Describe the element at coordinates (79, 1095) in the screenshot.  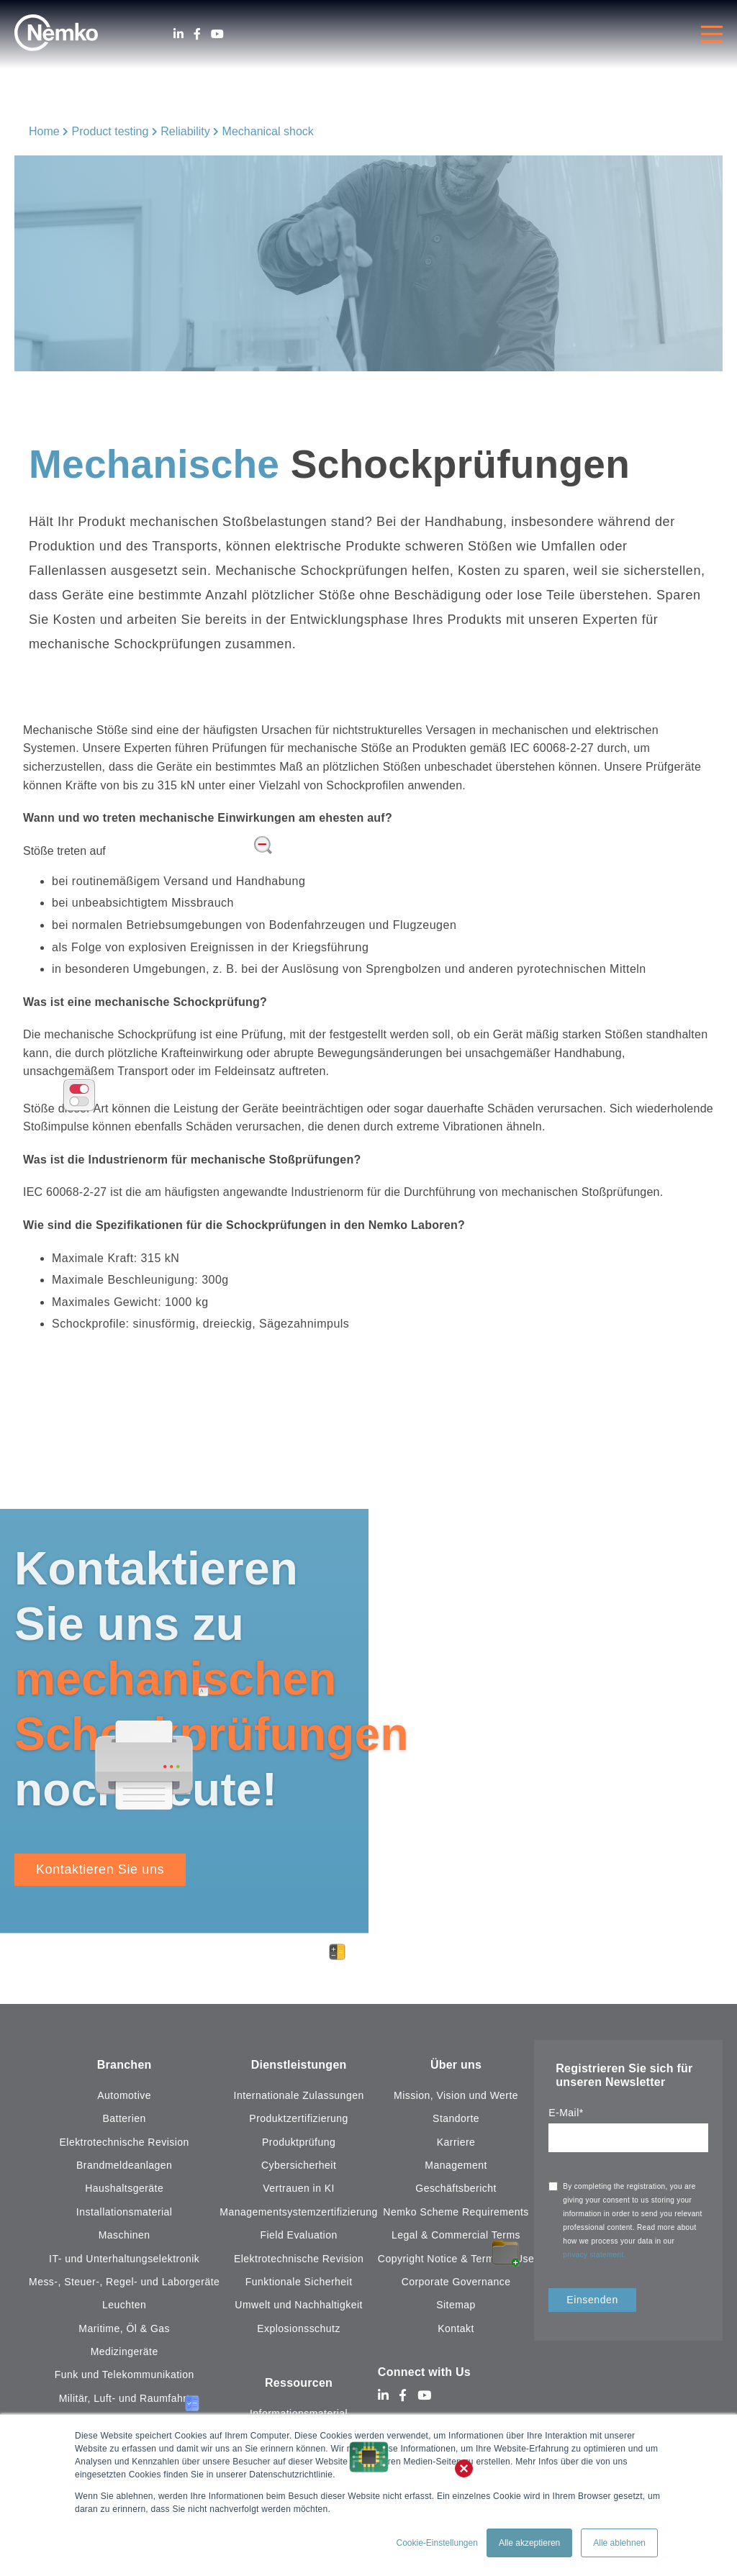
I see `open desktop preferences or settings` at that location.